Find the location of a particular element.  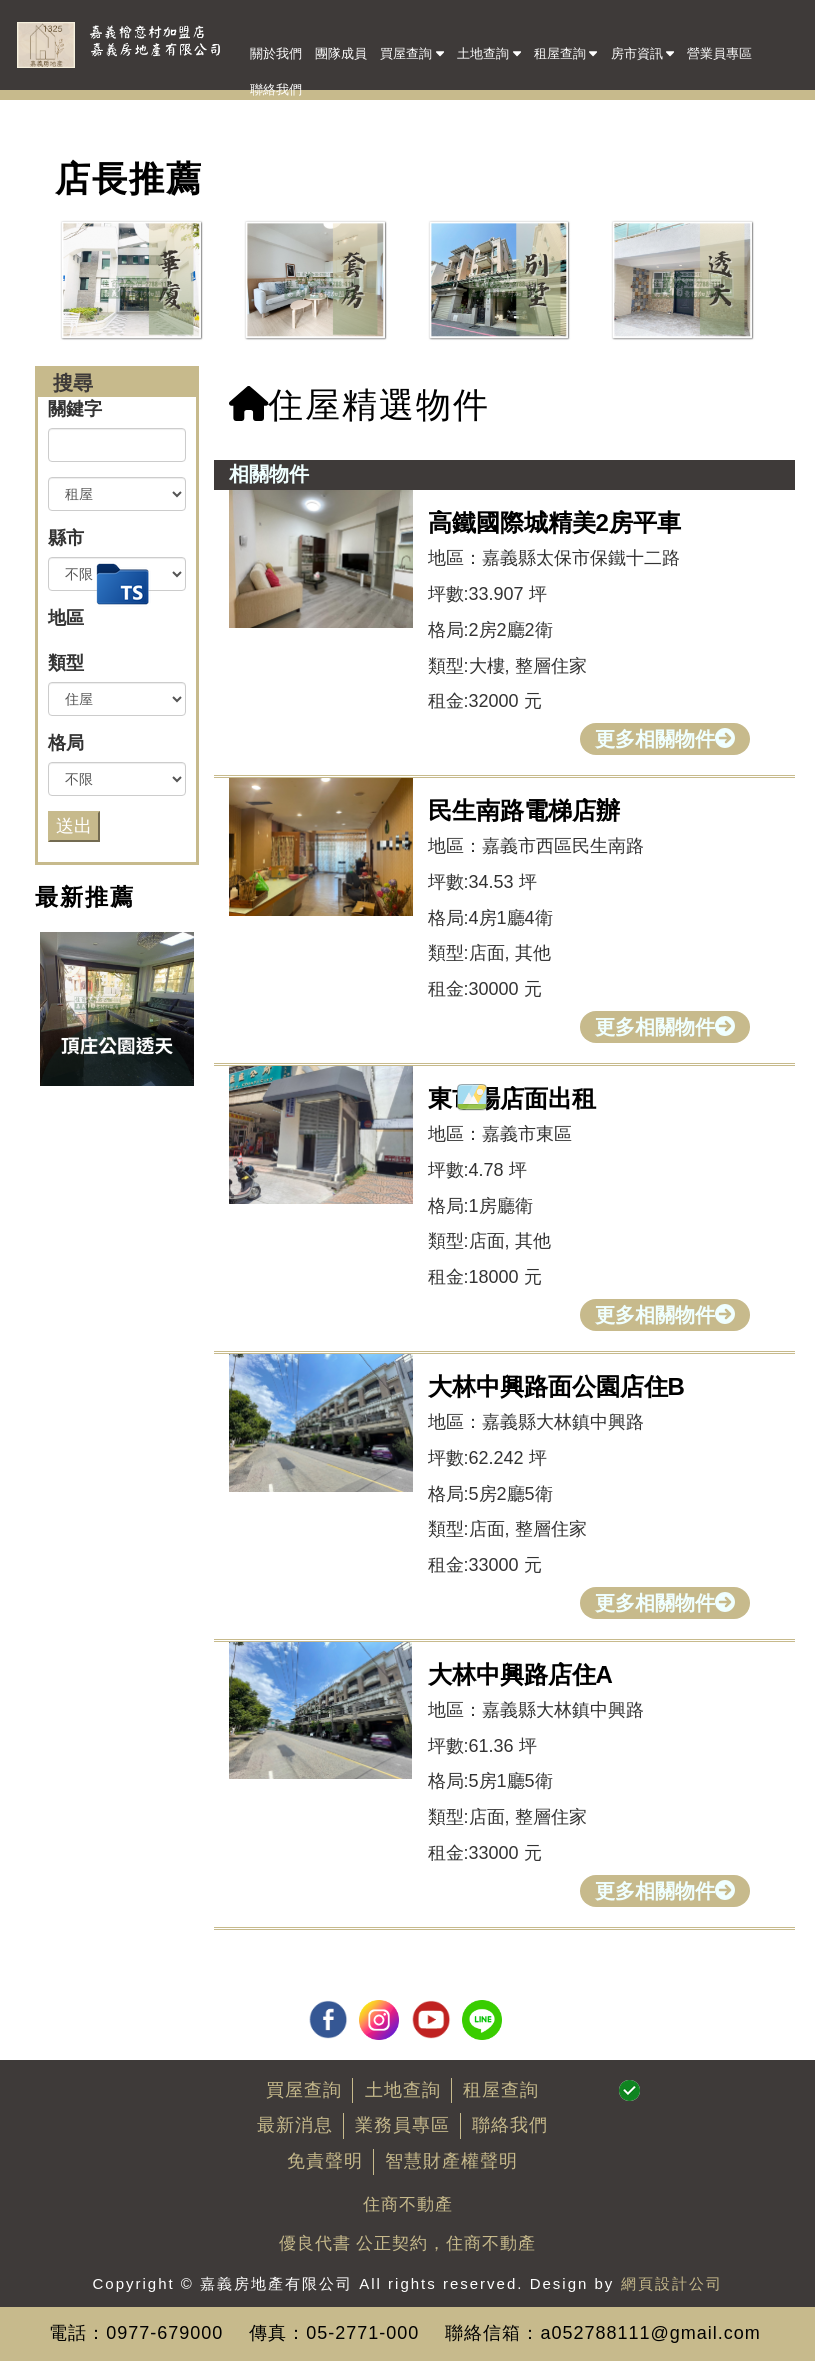

open the photo gallery app is located at coordinates (472, 1097).